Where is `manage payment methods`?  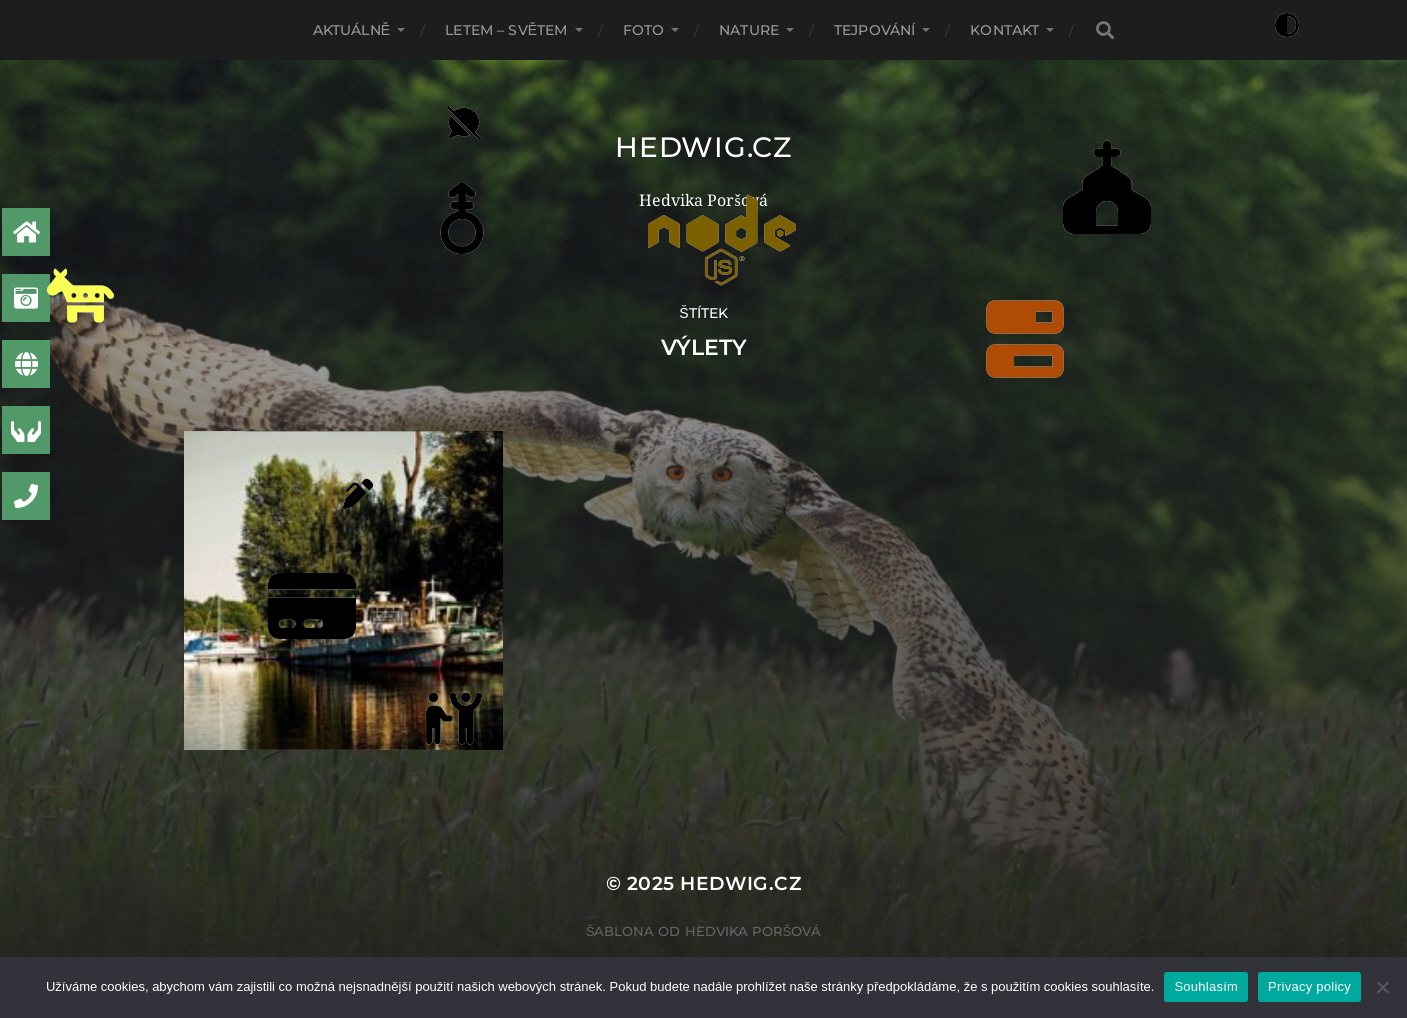 manage payment methods is located at coordinates (312, 606).